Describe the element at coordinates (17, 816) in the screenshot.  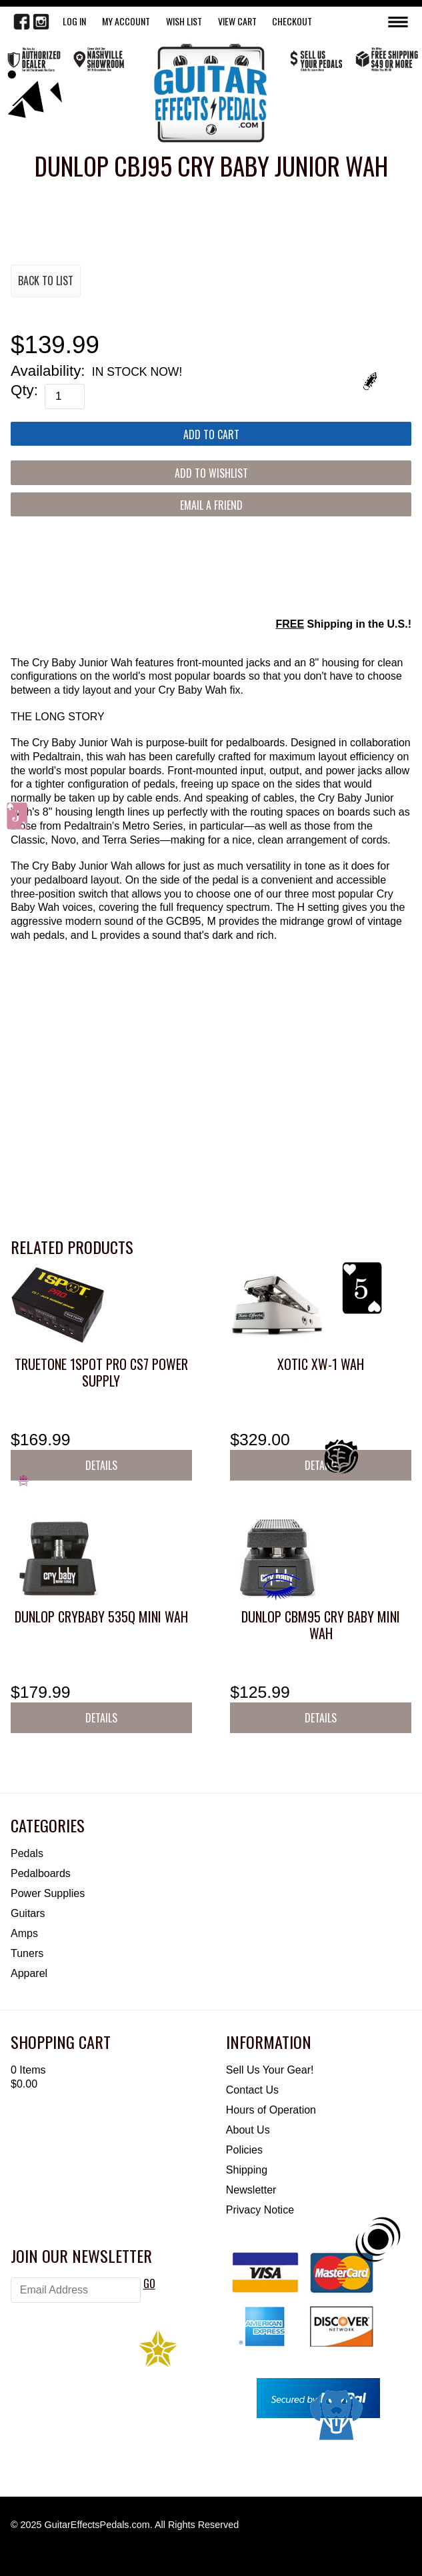
I see `jack of spades playing card` at that location.